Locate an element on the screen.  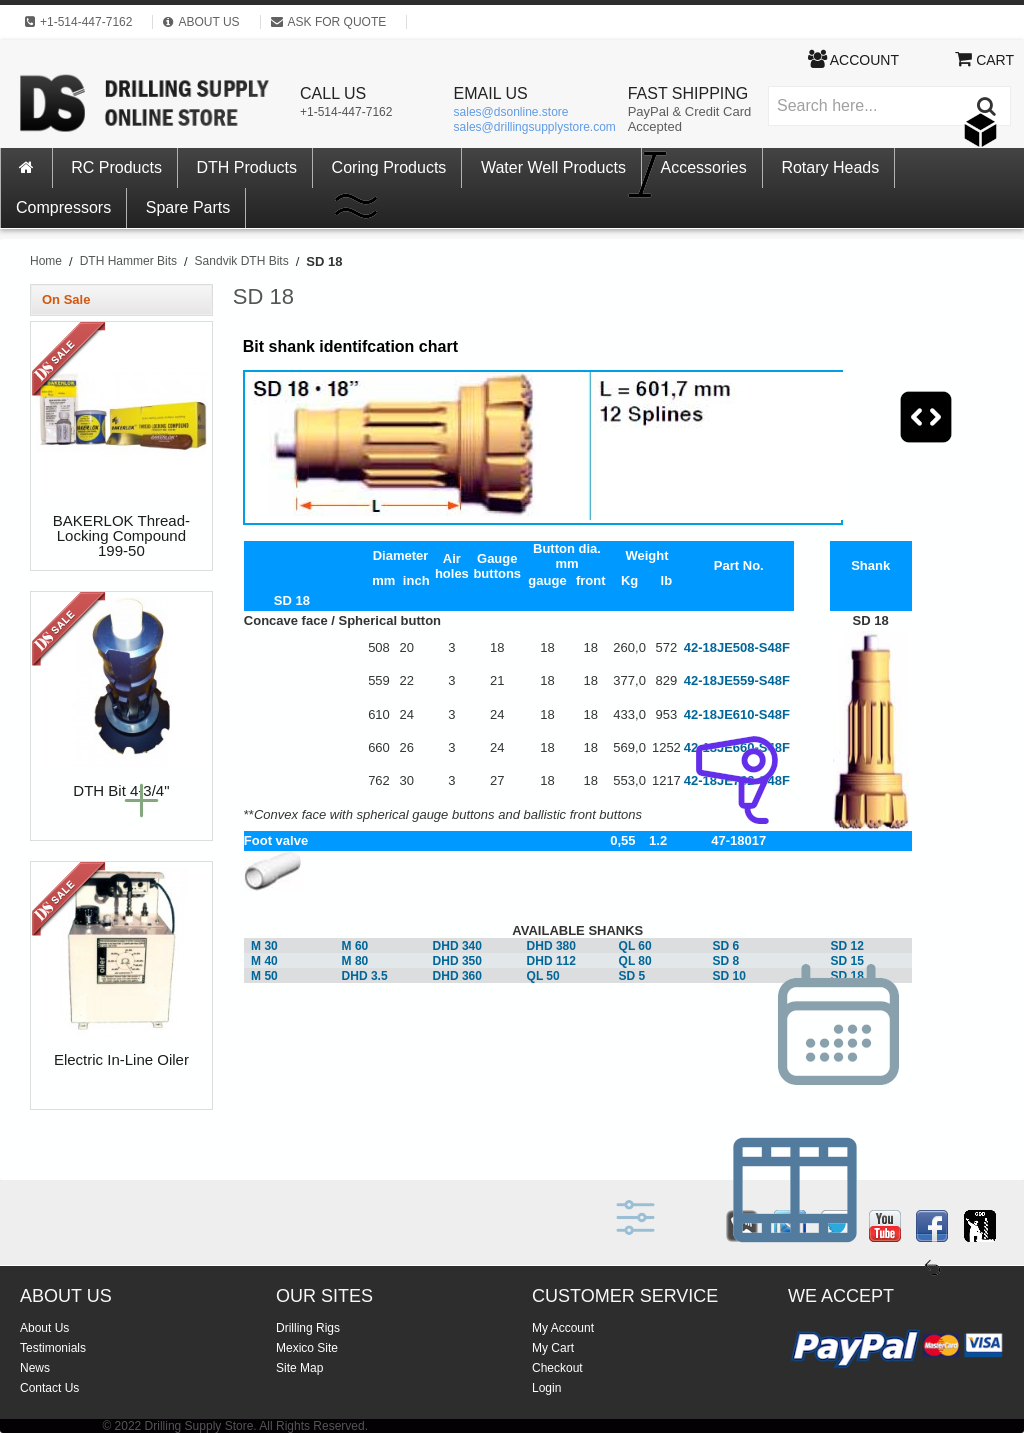
hair styling or salon services is located at coordinates (738, 775).